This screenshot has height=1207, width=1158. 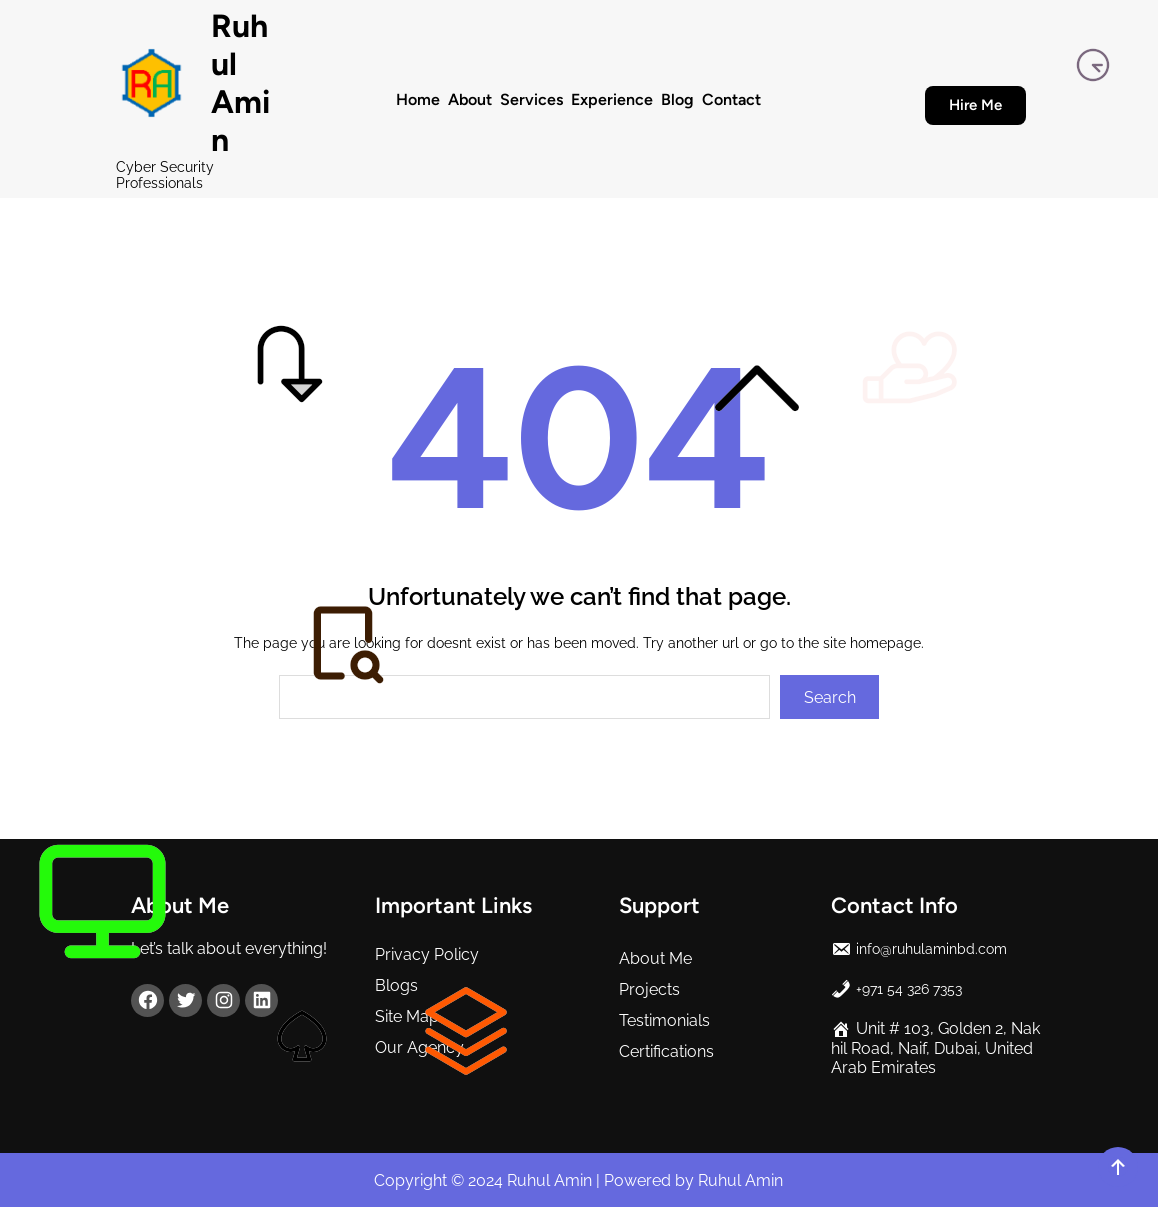 What do you see at coordinates (343, 643) in the screenshot?
I see `search for a tablet device` at bounding box center [343, 643].